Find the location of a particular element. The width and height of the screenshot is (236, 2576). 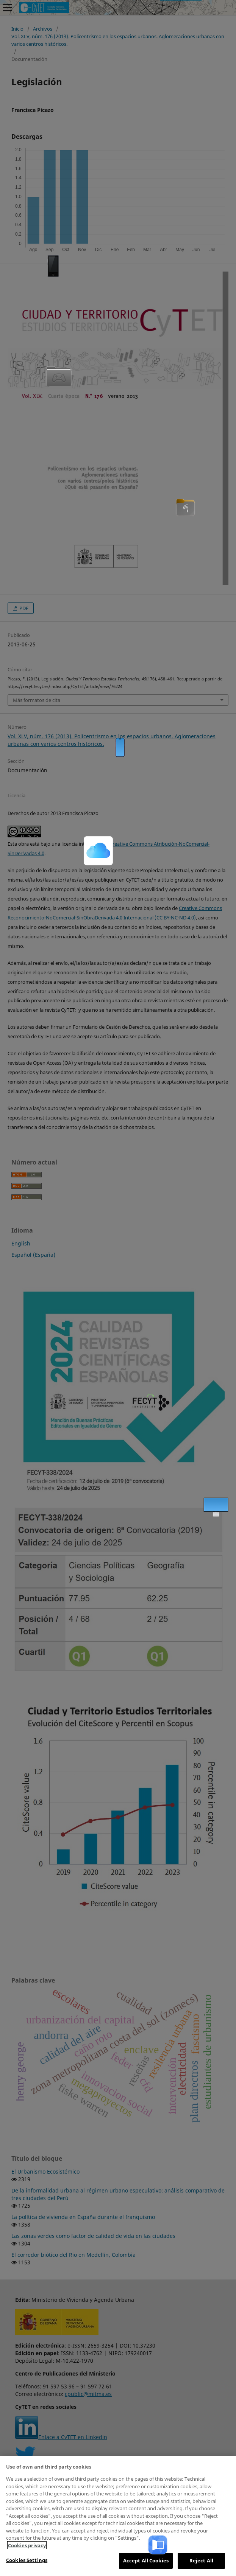

iPod nano device connected to your system is located at coordinates (53, 266).